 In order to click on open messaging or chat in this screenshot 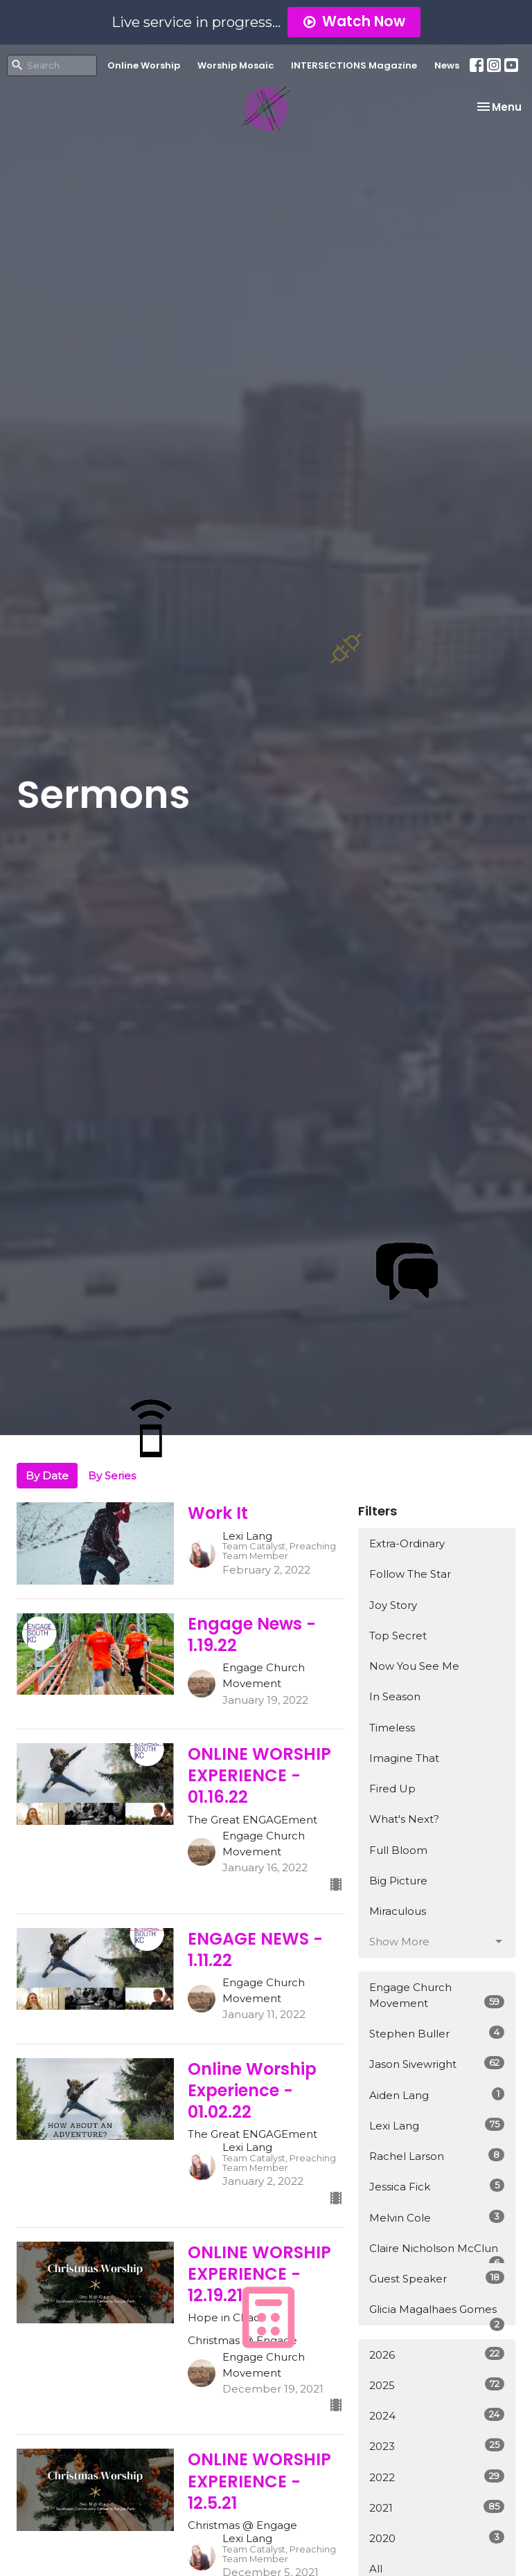, I will do `click(407, 1271)`.